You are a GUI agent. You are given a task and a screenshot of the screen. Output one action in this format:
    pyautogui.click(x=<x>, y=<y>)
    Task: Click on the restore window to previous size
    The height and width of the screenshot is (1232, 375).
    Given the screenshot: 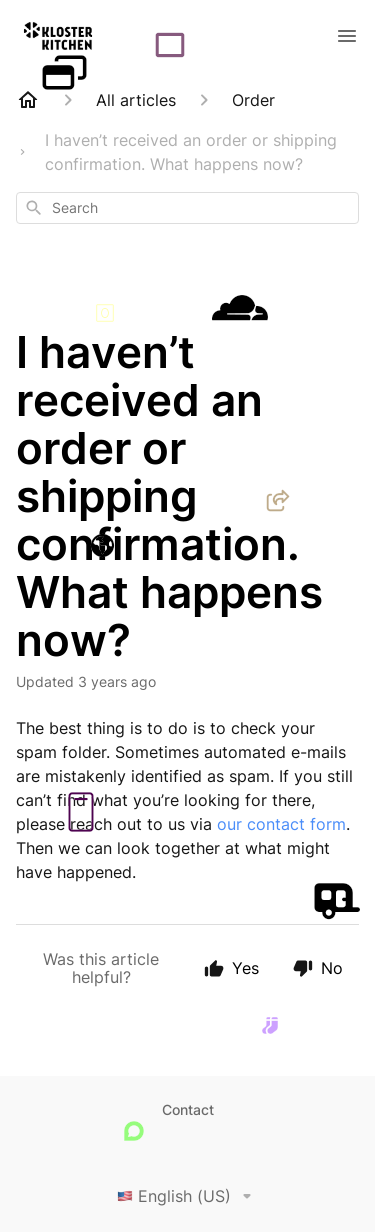 What is the action you would take?
    pyautogui.click(x=64, y=72)
    